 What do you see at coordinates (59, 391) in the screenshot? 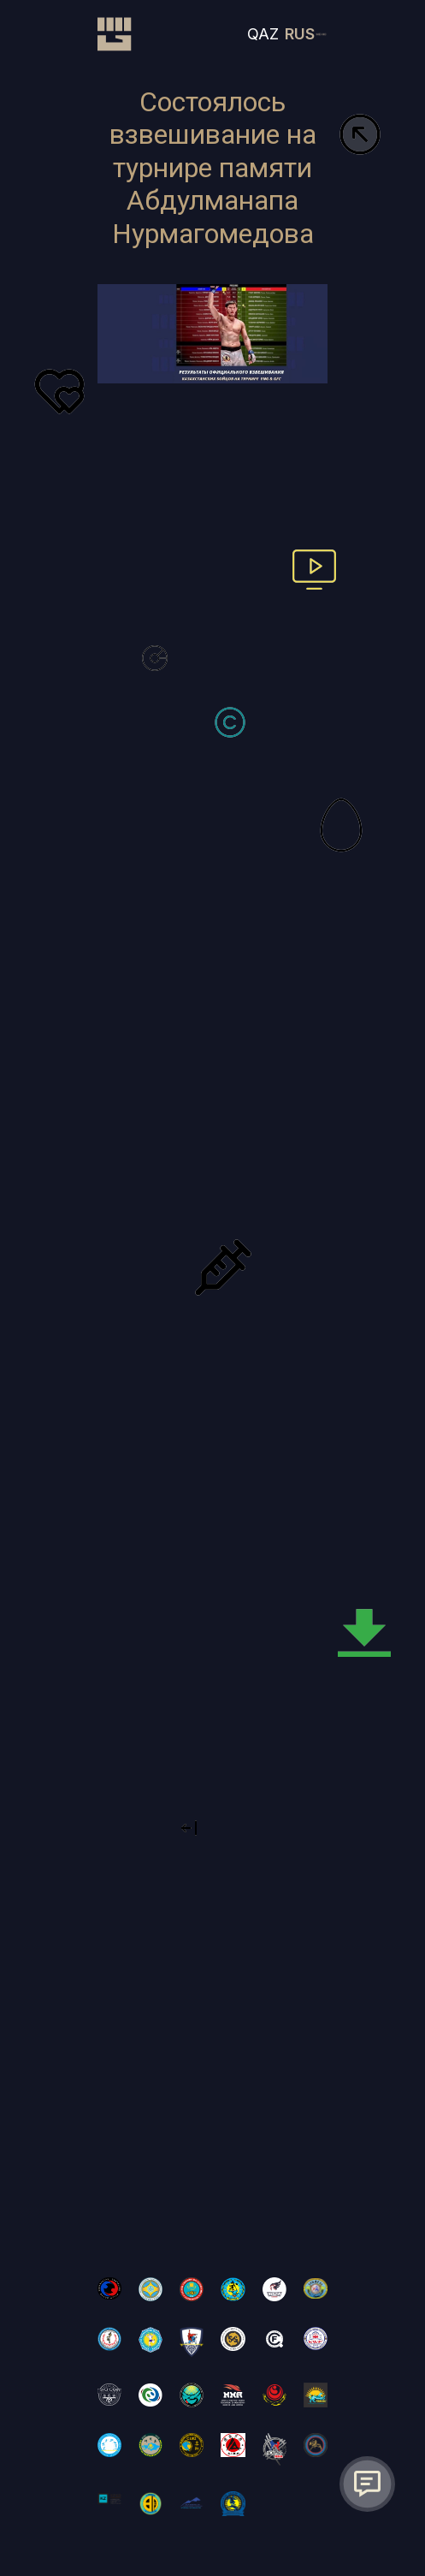
I see `view liked or favorited items` at bounding box center [59, 391].